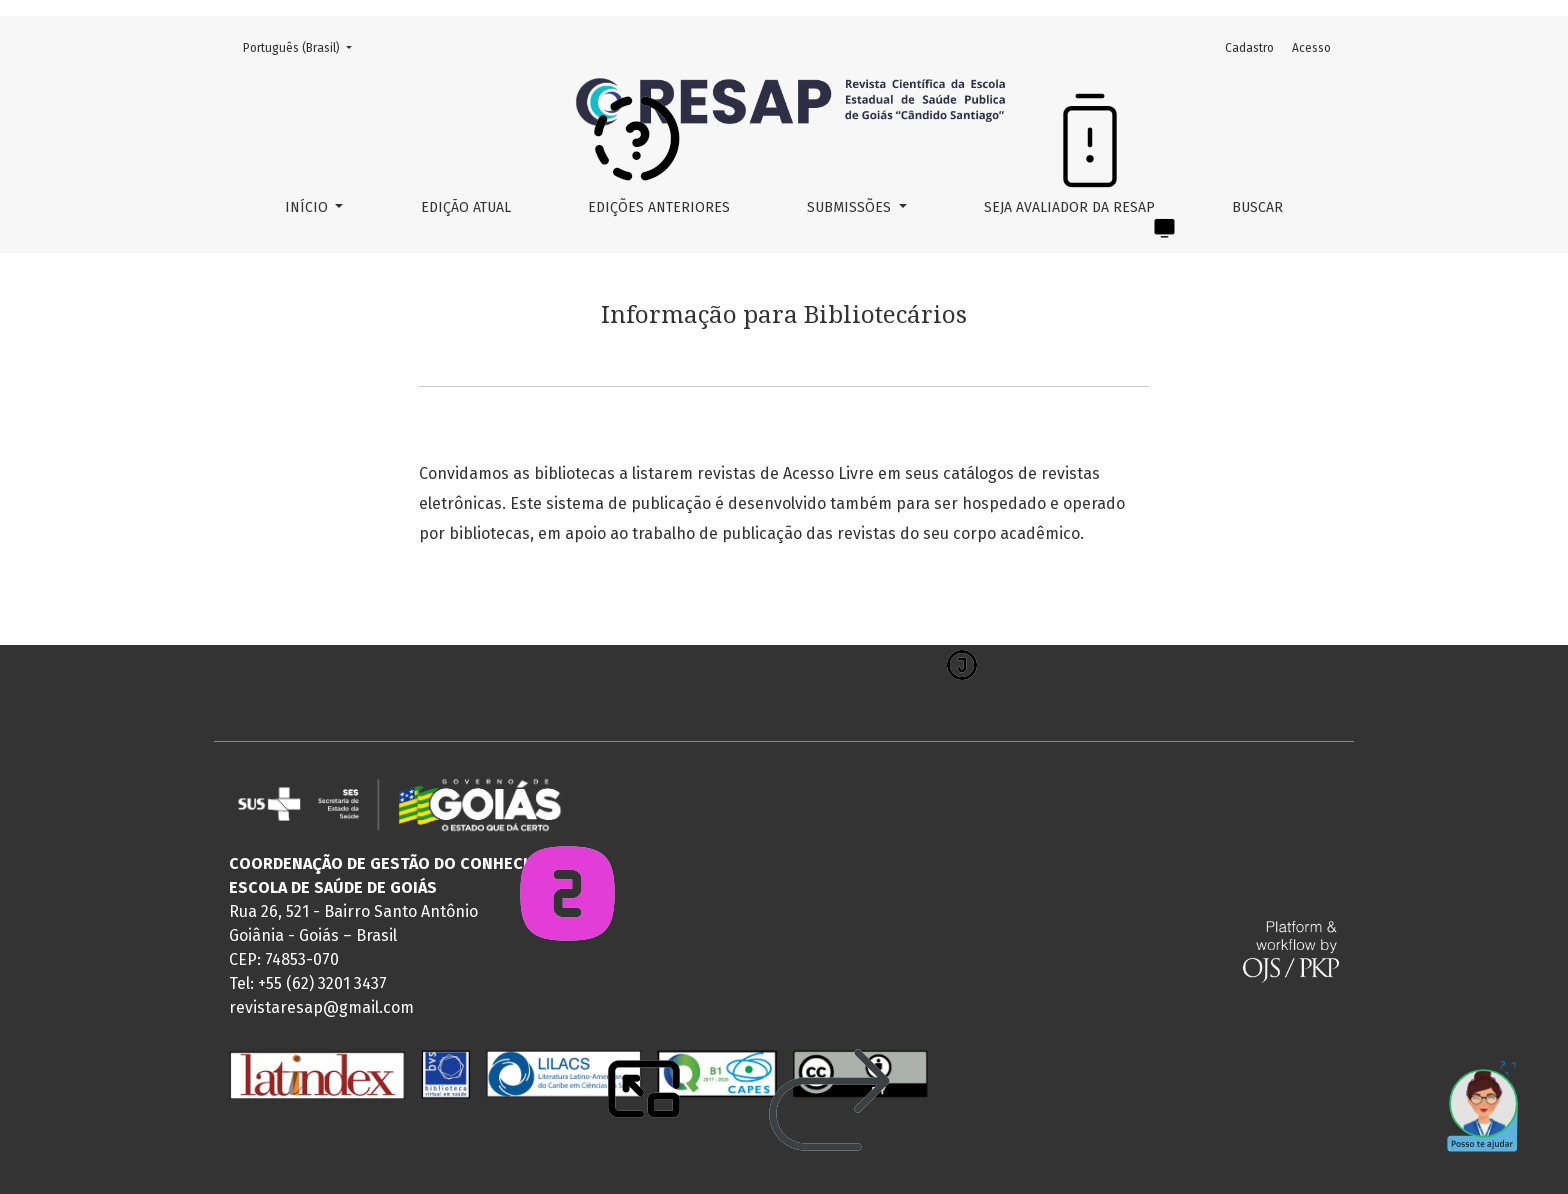  What do you see at coordinates (567, 893) in the screenshot?
I see `indicates step 2 in a sequence or process` at bounding box center [567, 893].